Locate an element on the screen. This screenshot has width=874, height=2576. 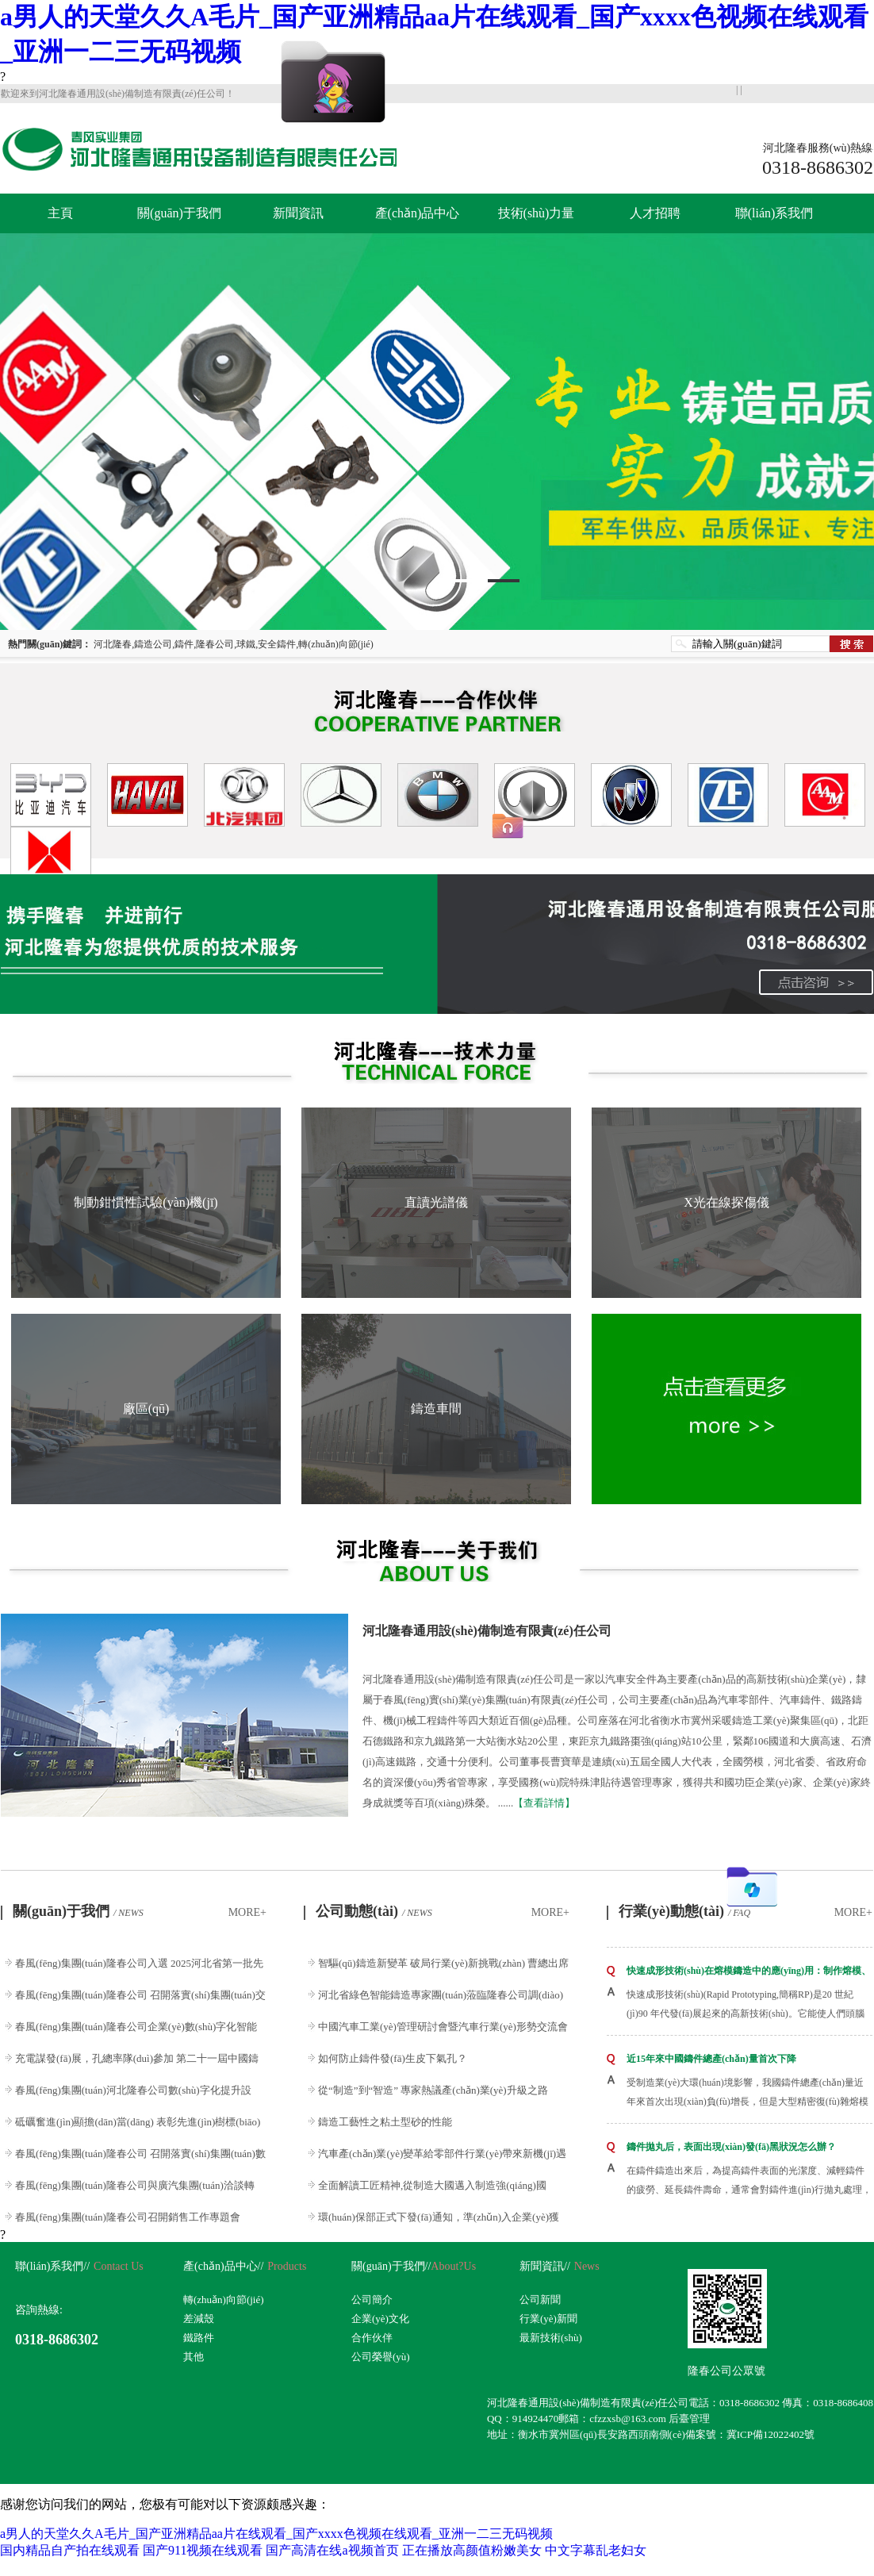
folder containing emoji or emoticon files is located at coordinates (332, 84).